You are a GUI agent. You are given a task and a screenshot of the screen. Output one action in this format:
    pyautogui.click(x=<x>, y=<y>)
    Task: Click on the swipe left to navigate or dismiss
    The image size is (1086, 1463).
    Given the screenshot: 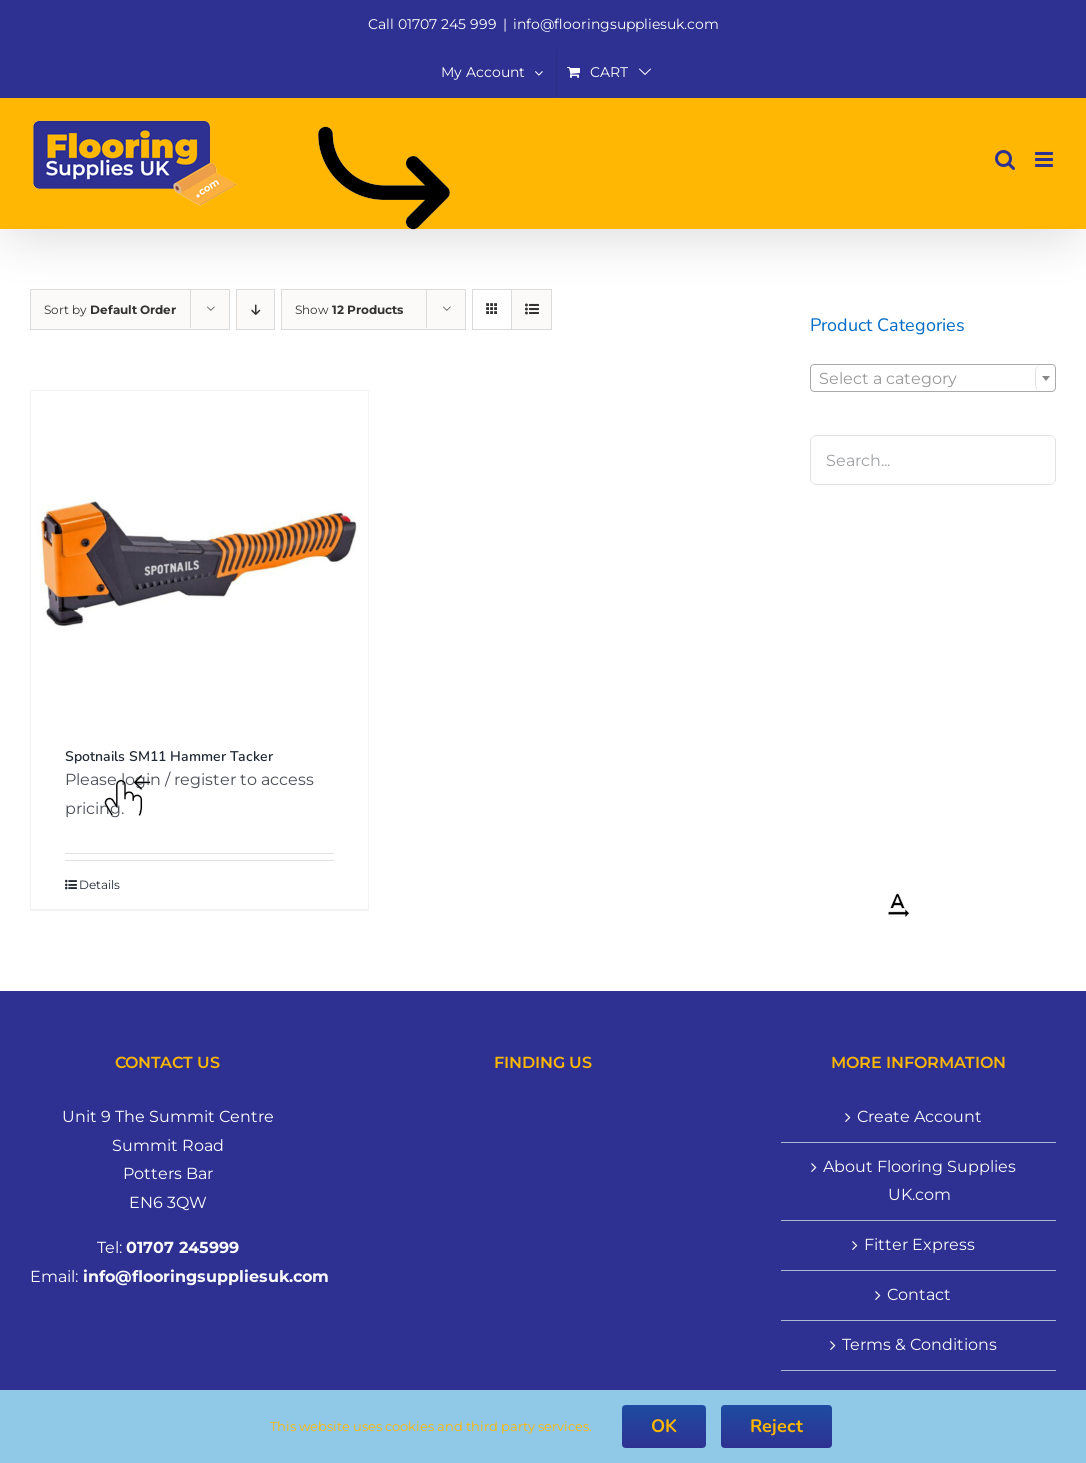 What is the action you would take?
    pyautogui.click(x=125, y=797)
    